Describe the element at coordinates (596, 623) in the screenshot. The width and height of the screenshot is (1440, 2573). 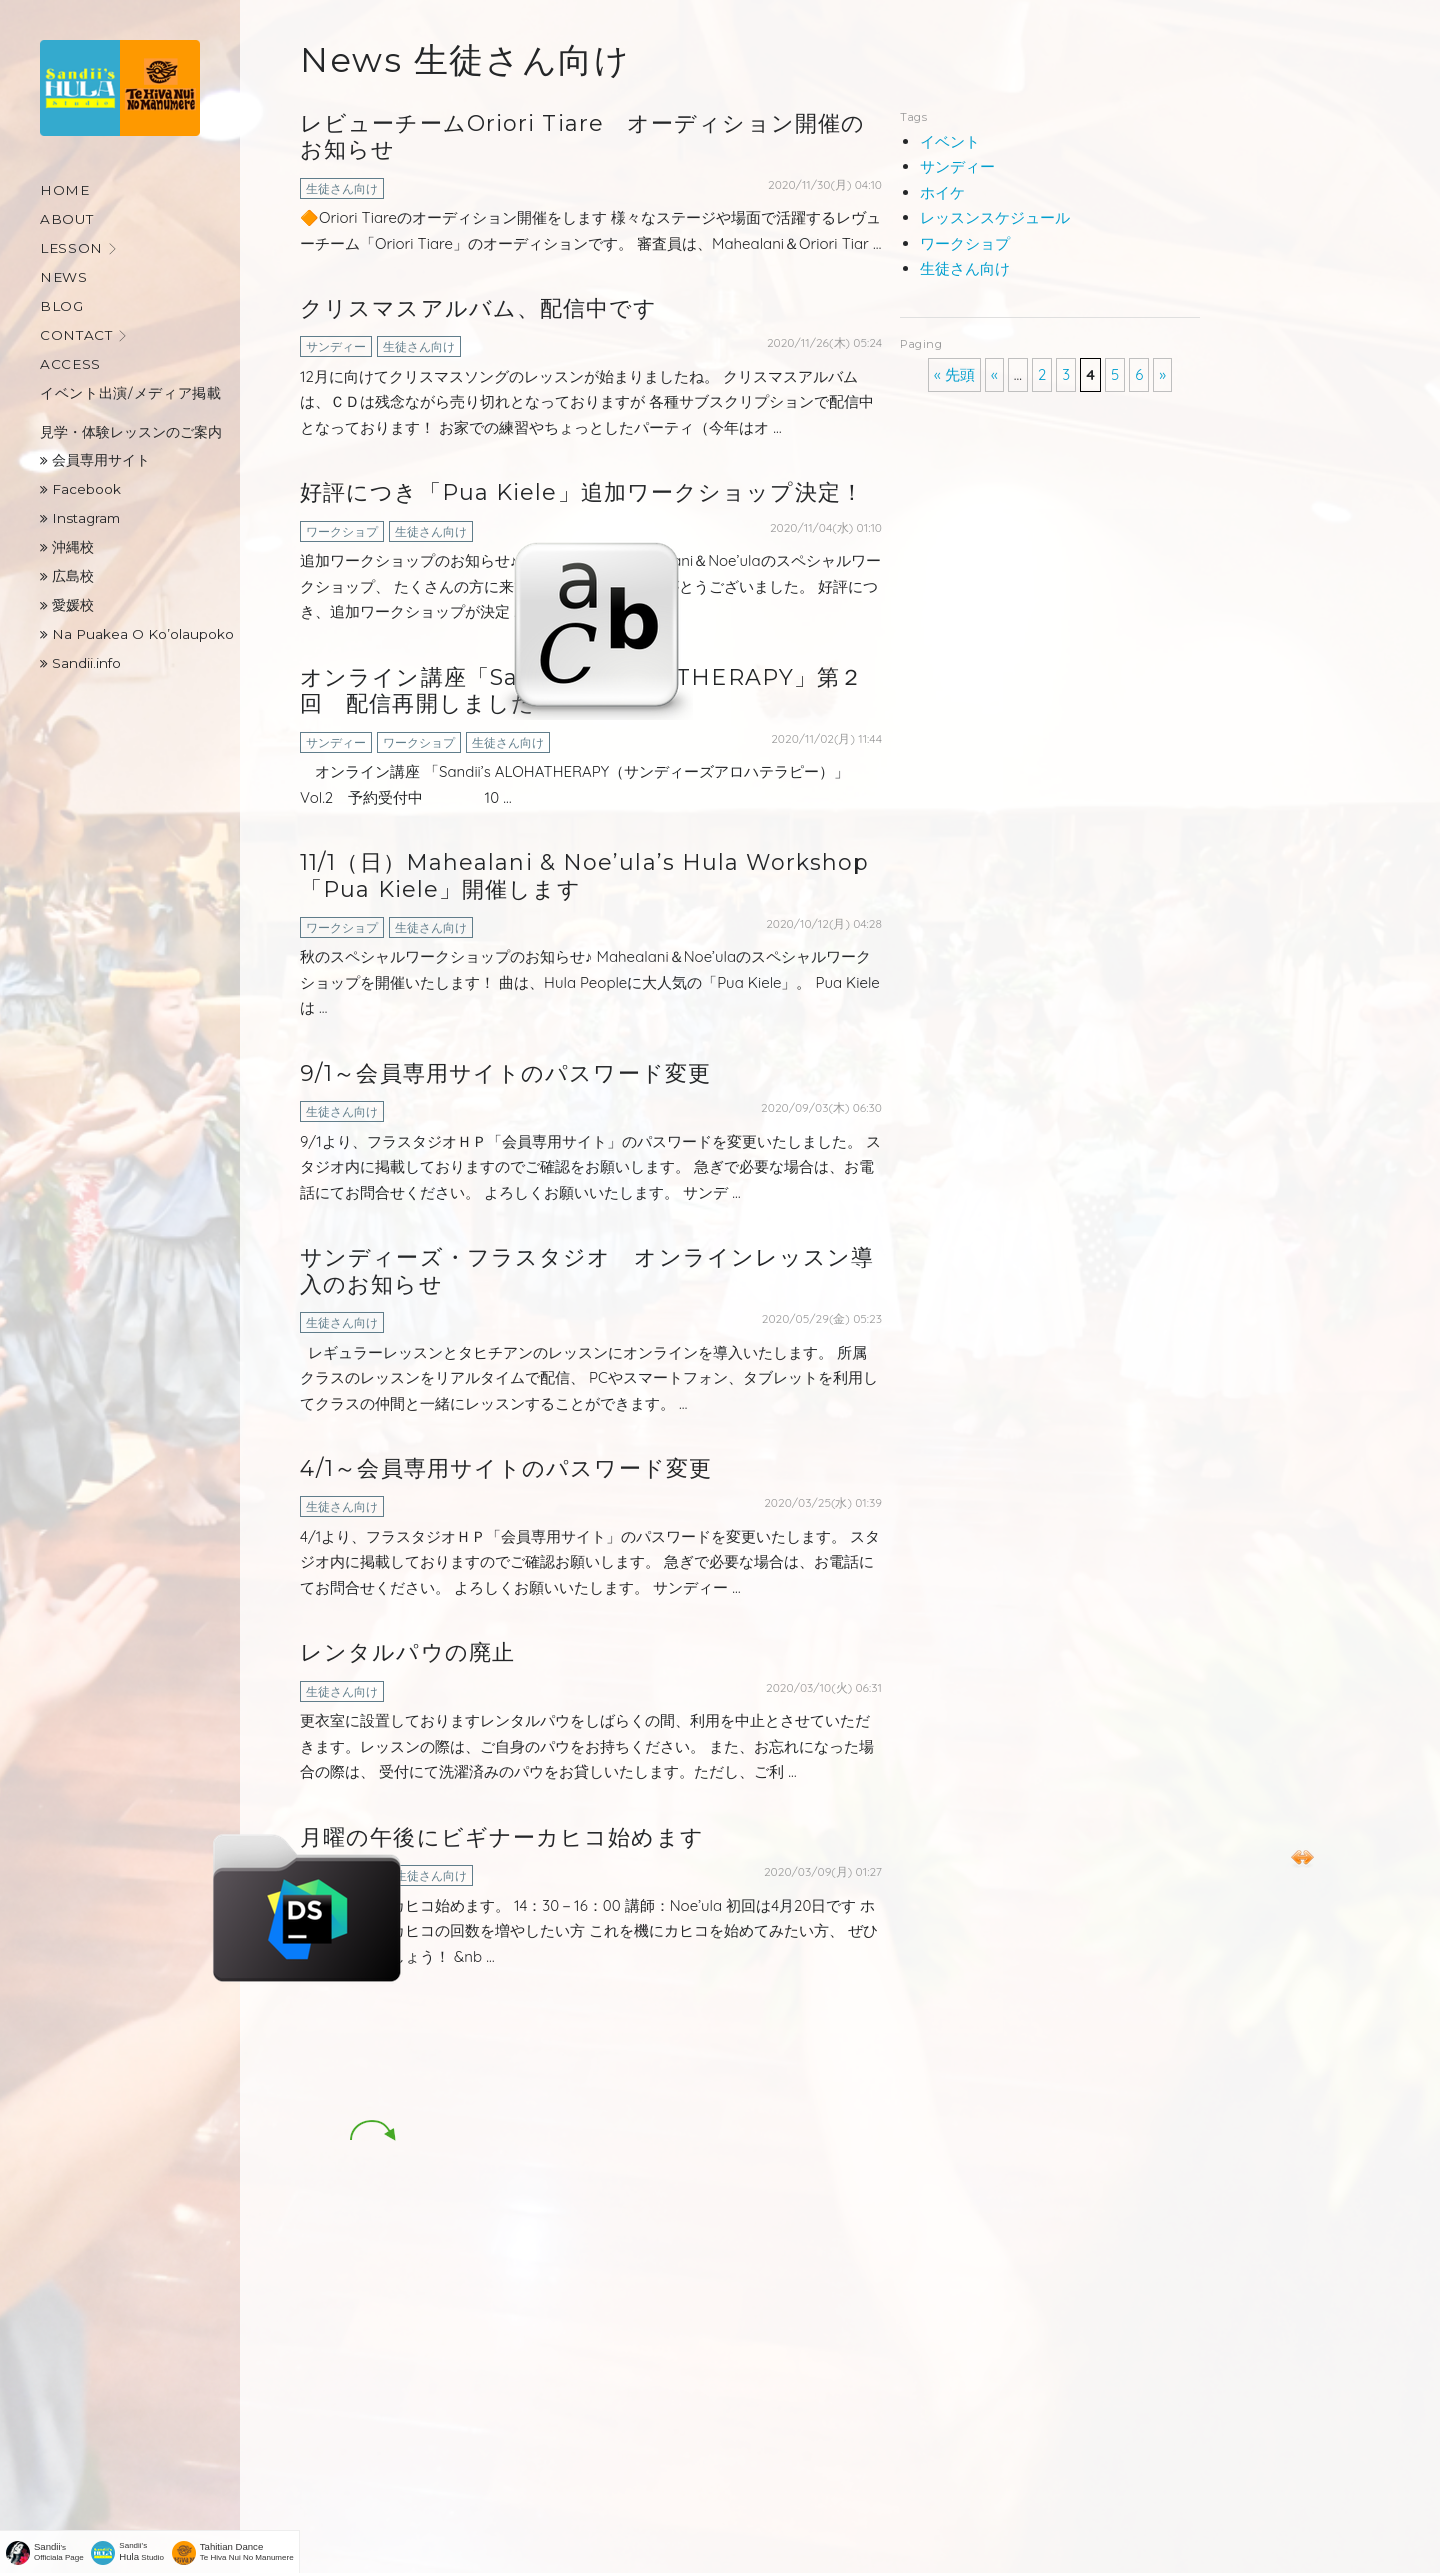
I see `adjust font settings for your desktop` at that location.